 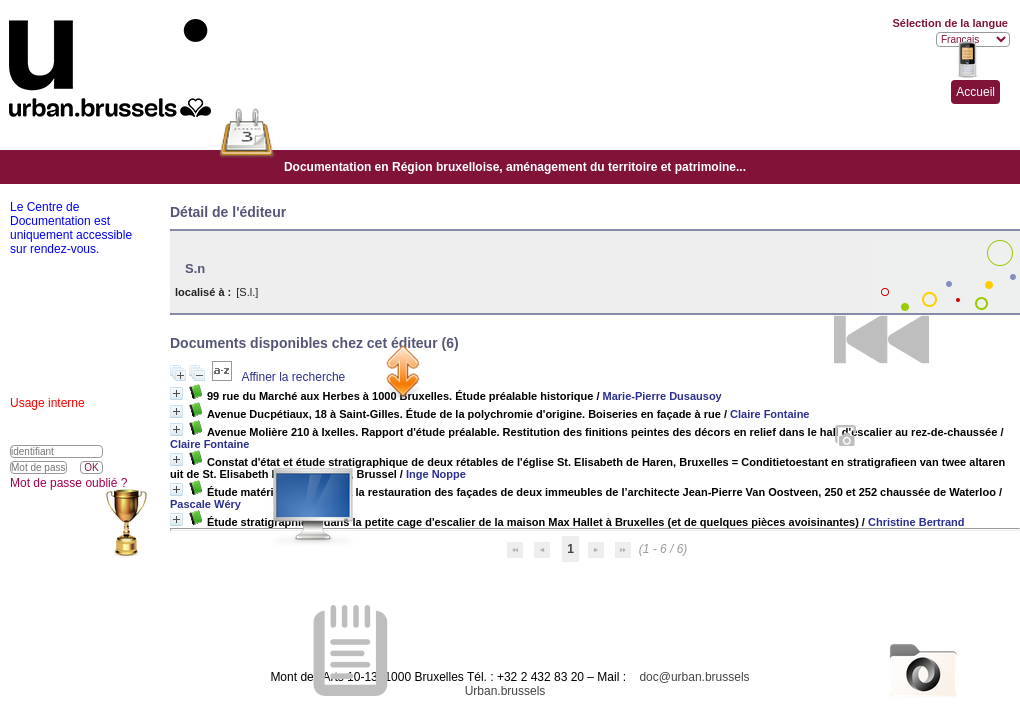 What do you see at coordinates (246, 135) in the screenshot?
I see `open calendar application` at bounding box center [246, 135].